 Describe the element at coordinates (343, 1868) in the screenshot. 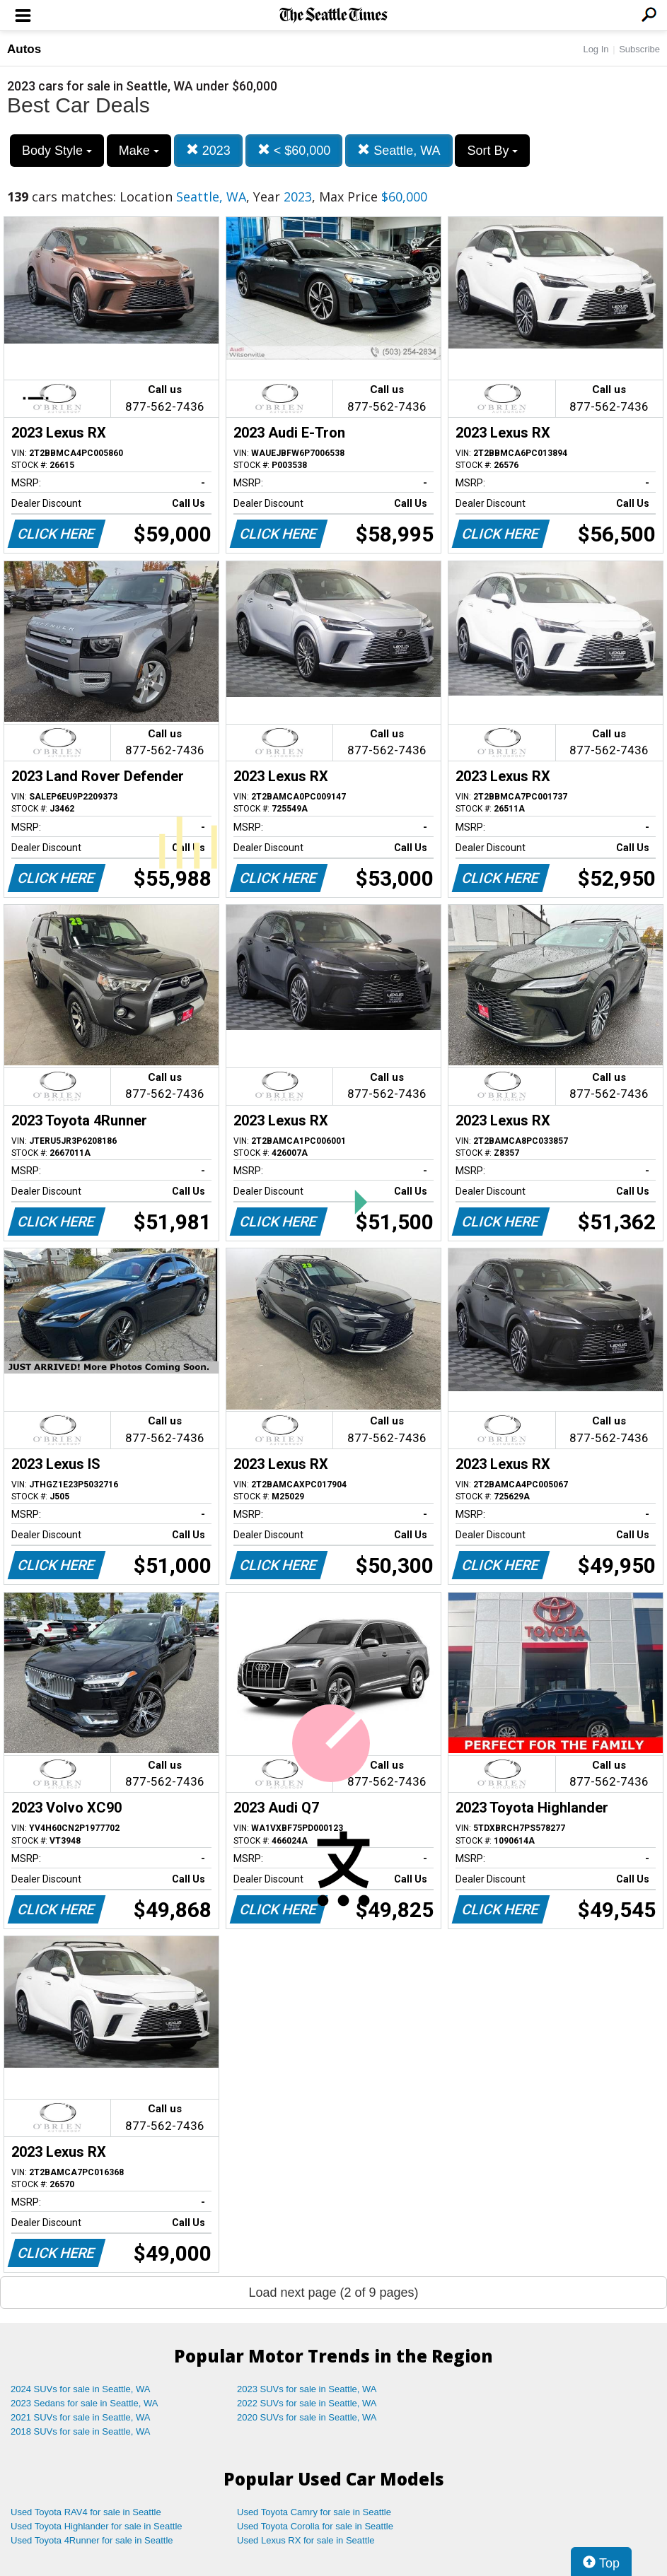

I see `add emphasis marks to chinese text` at that location.